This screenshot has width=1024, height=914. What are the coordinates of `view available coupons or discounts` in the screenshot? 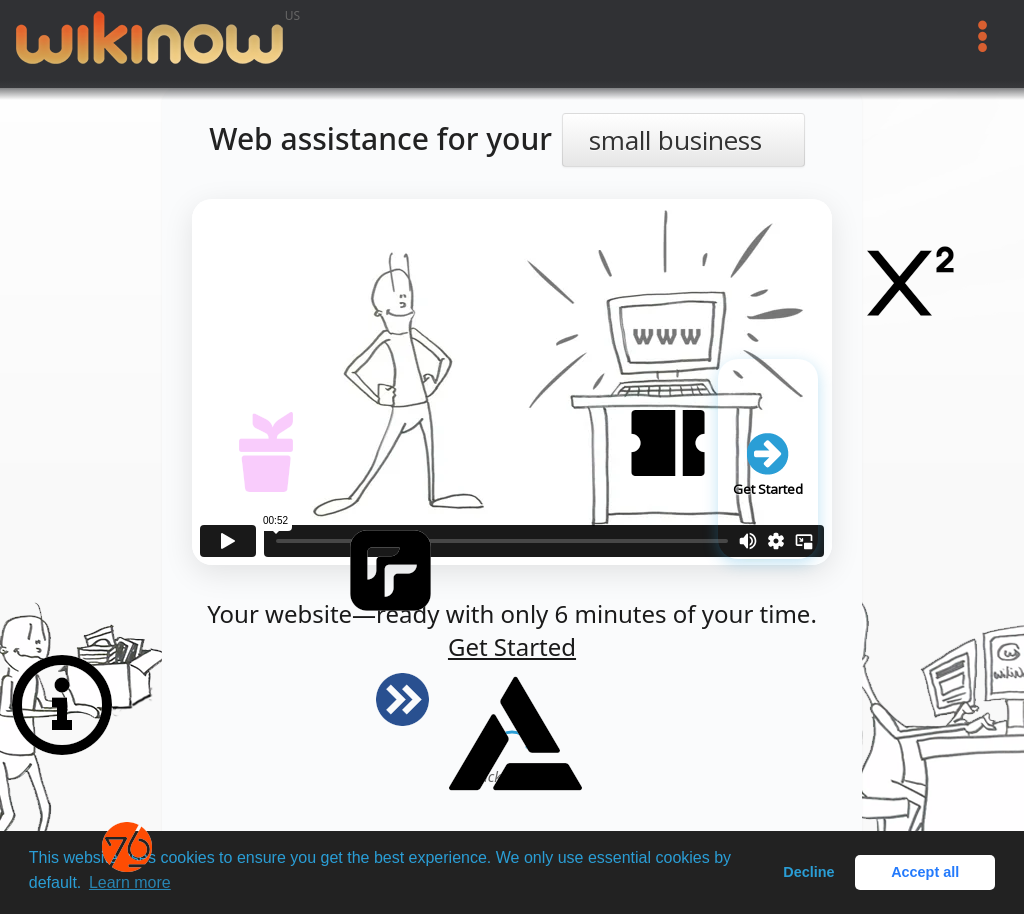 It's located at (668, 443).